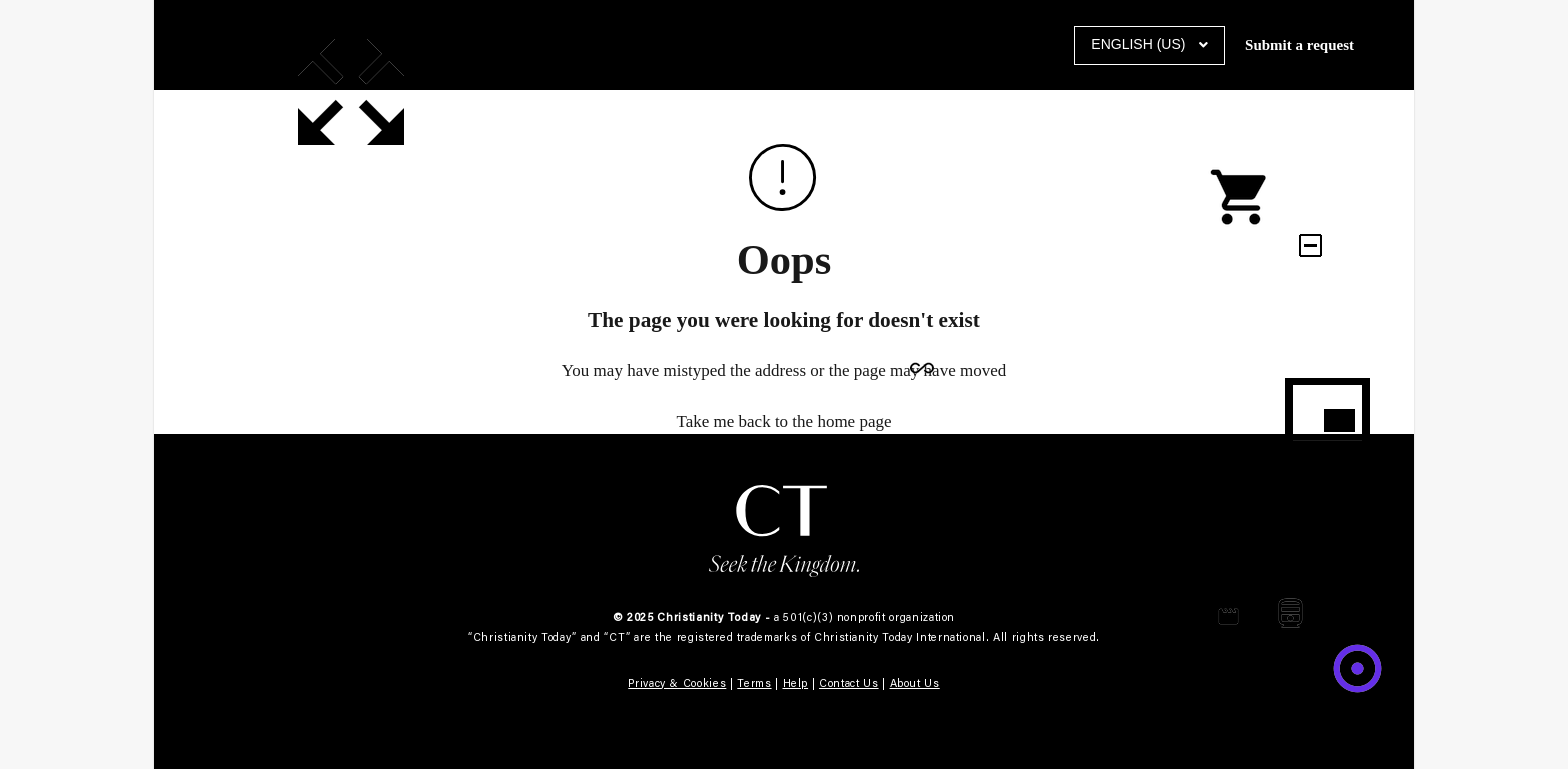 This screenshot has height=769, width=1568. I want to click on enable picture-in-picture mode, so click(1327, 412).